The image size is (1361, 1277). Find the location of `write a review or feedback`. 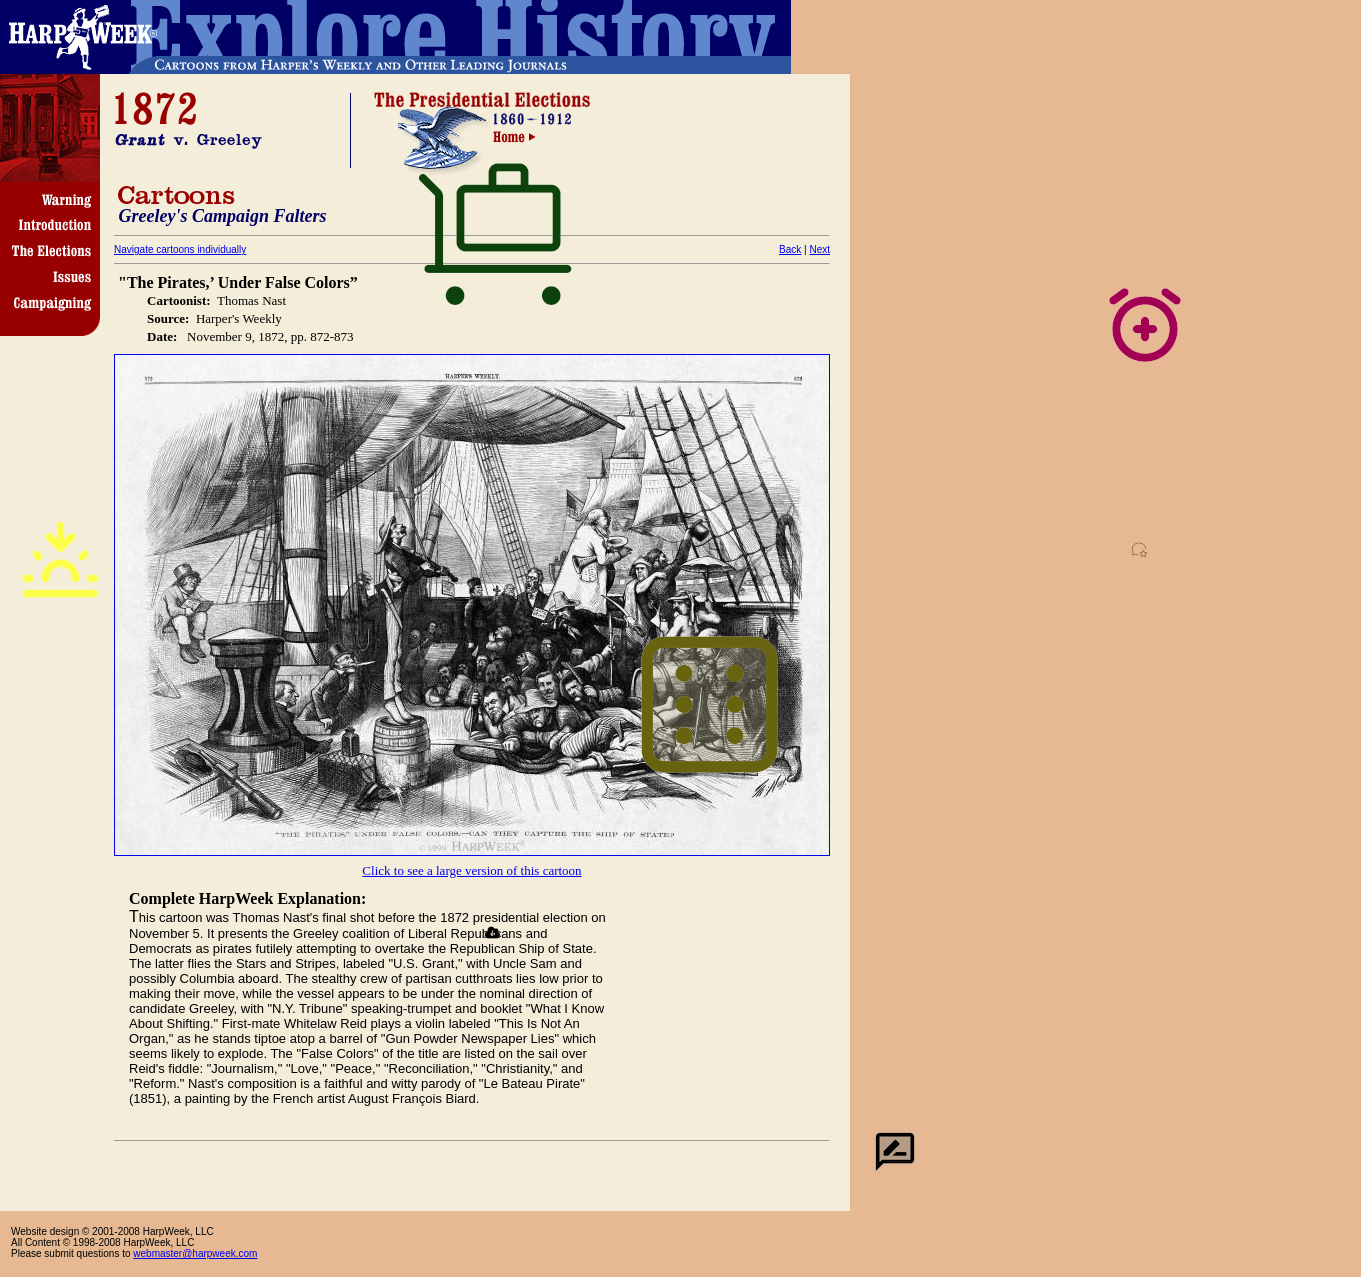

write a review or feedback is located at coordinates (895, 1152).